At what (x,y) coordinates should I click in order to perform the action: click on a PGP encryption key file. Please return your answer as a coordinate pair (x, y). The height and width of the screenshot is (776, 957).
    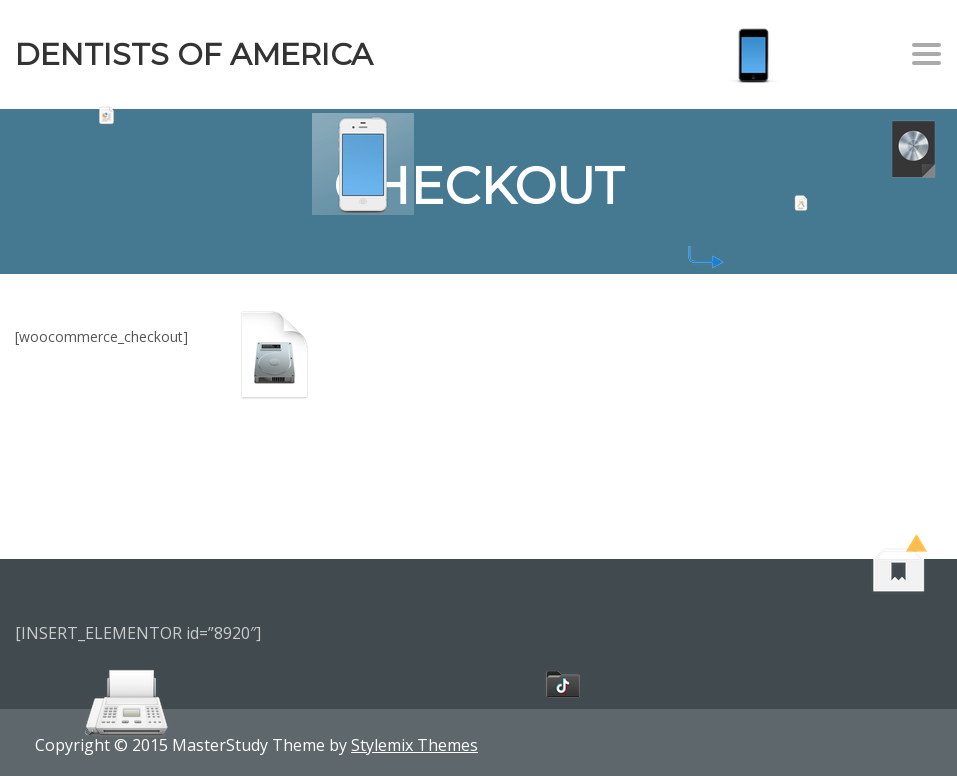
    Looking at the image, I should click on (801, 203).